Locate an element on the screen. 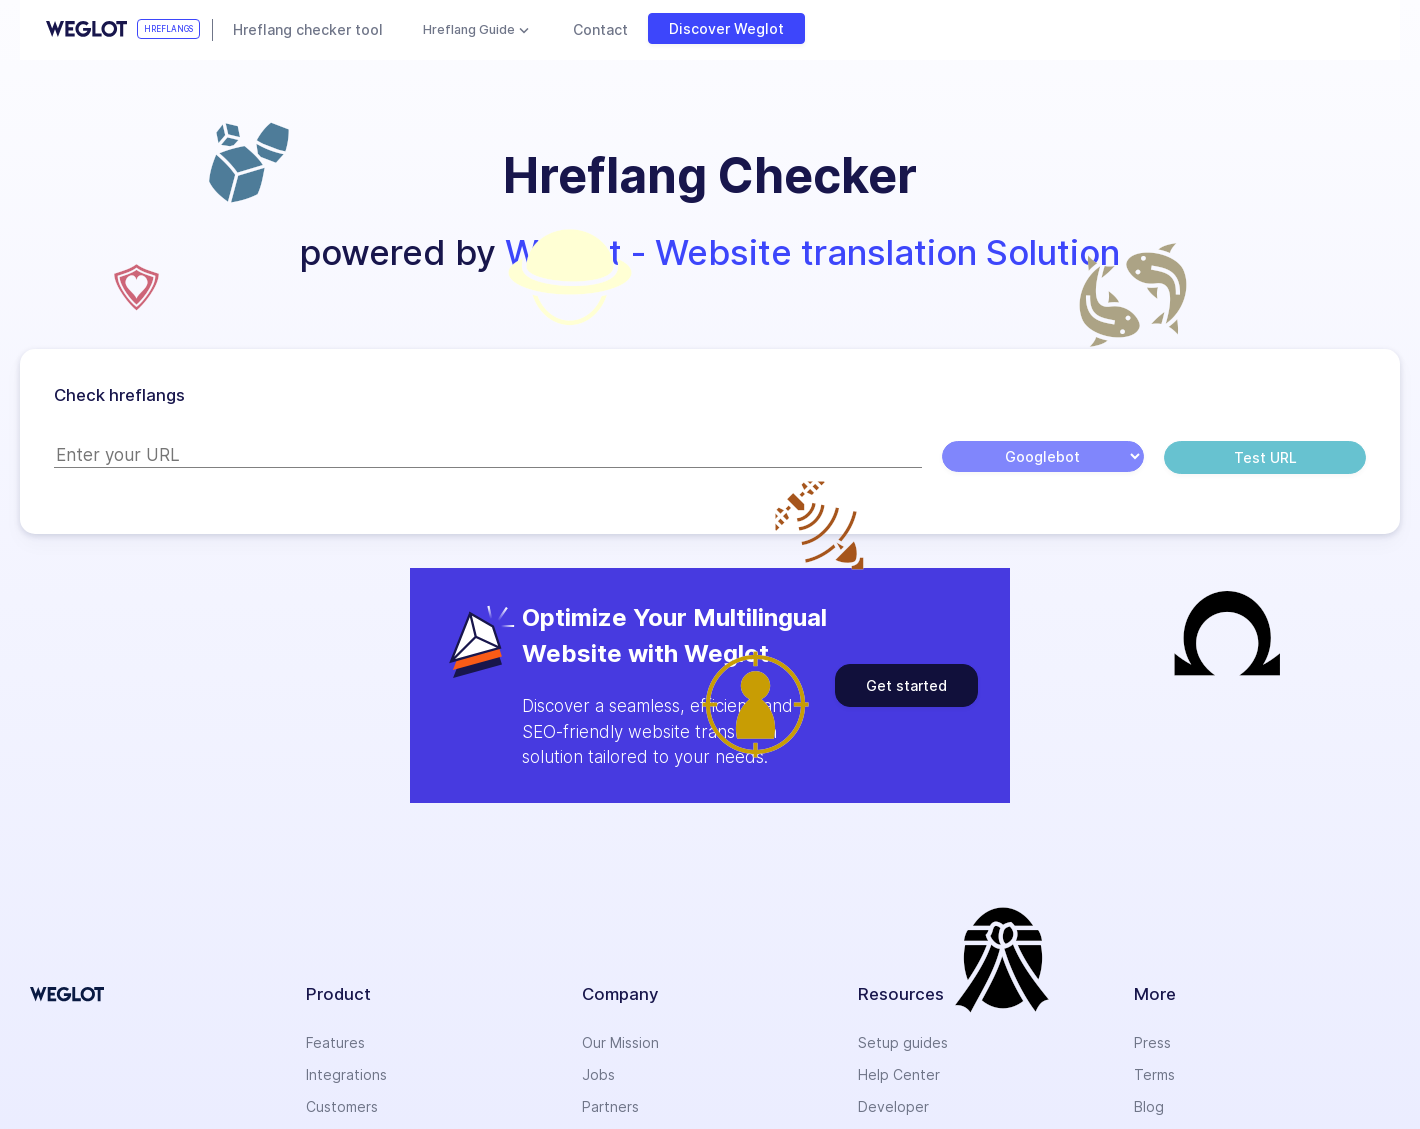 This screenshot has height=1129, width=1420. indicates a cycling or refresh process in a fishing game is located at coordinates (1133, 295).